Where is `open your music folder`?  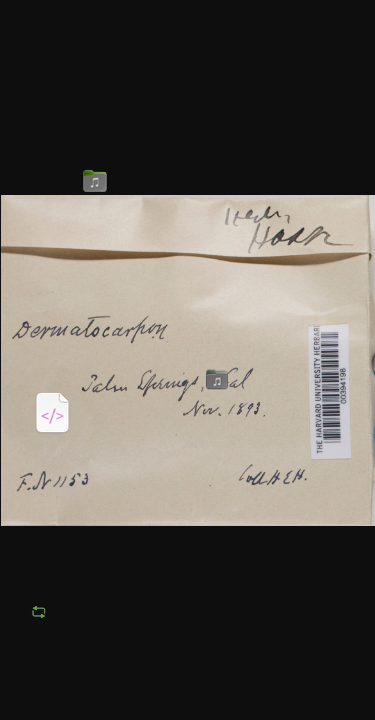 open your music folder is located at coordinates (95, 181).